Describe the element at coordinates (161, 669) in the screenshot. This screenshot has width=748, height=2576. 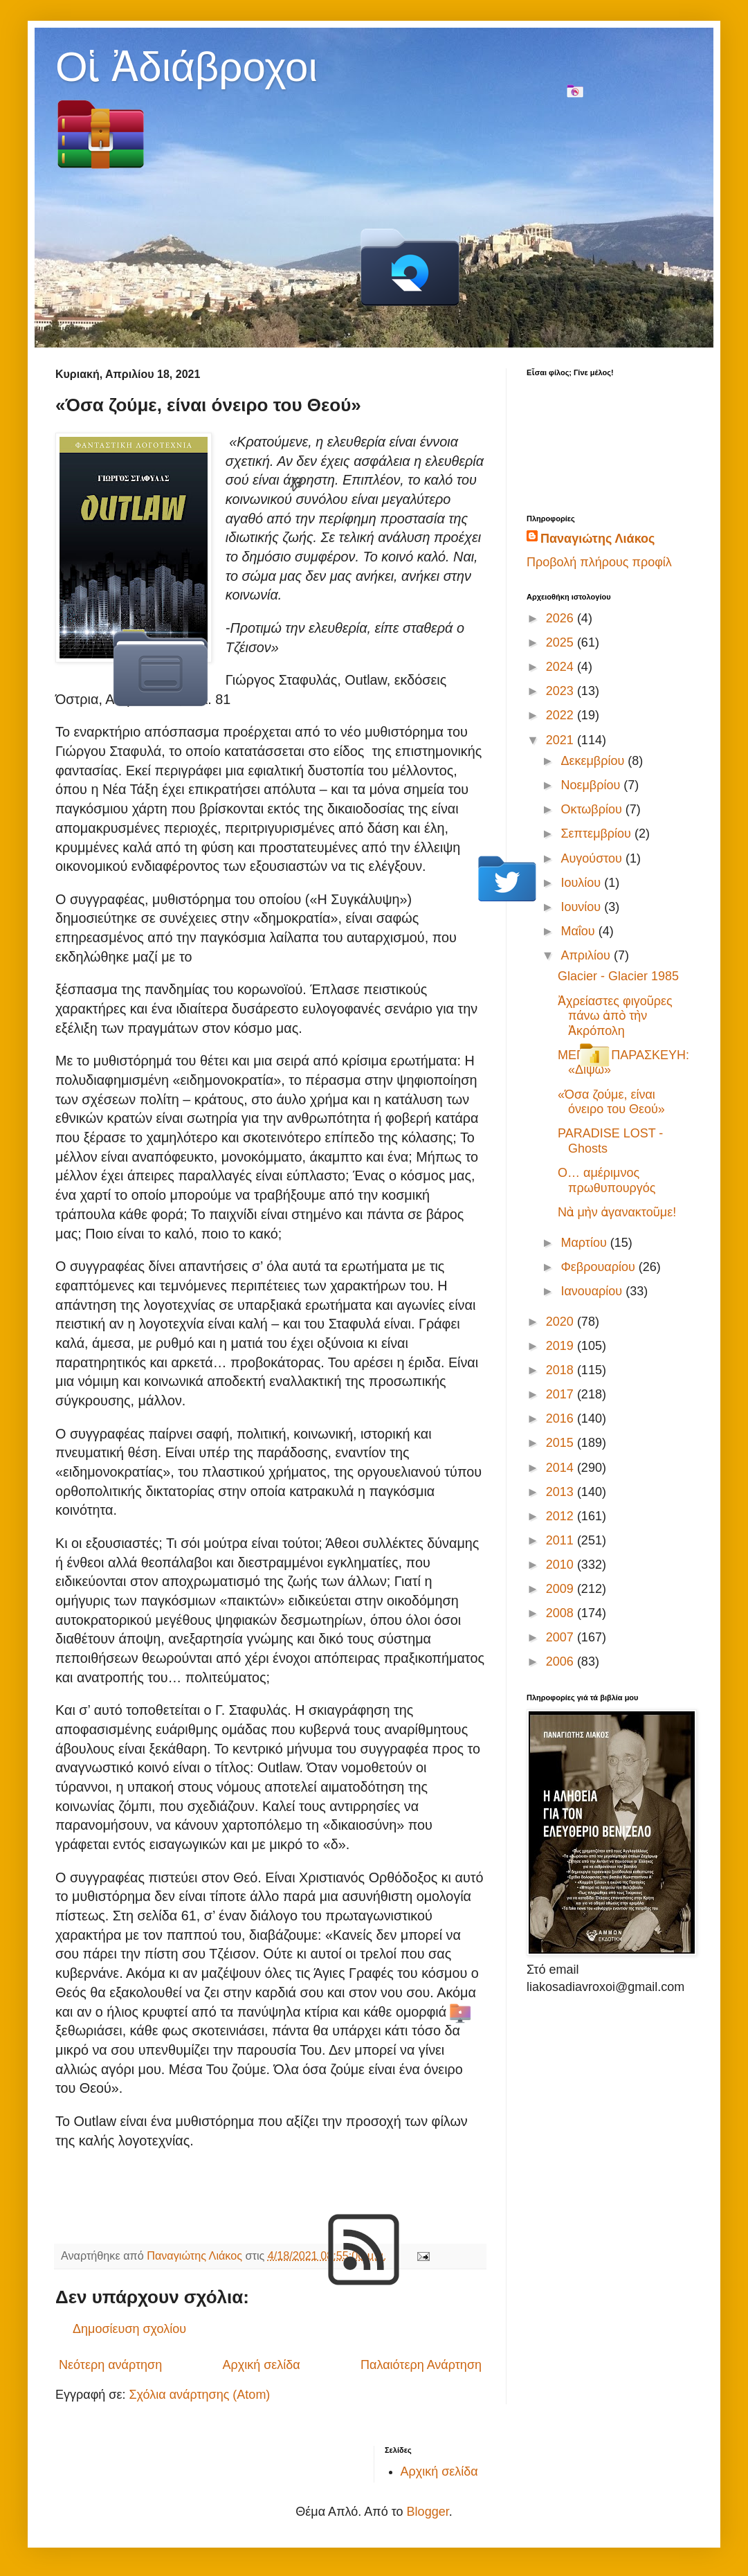
I see `open desktop folder` at that location.